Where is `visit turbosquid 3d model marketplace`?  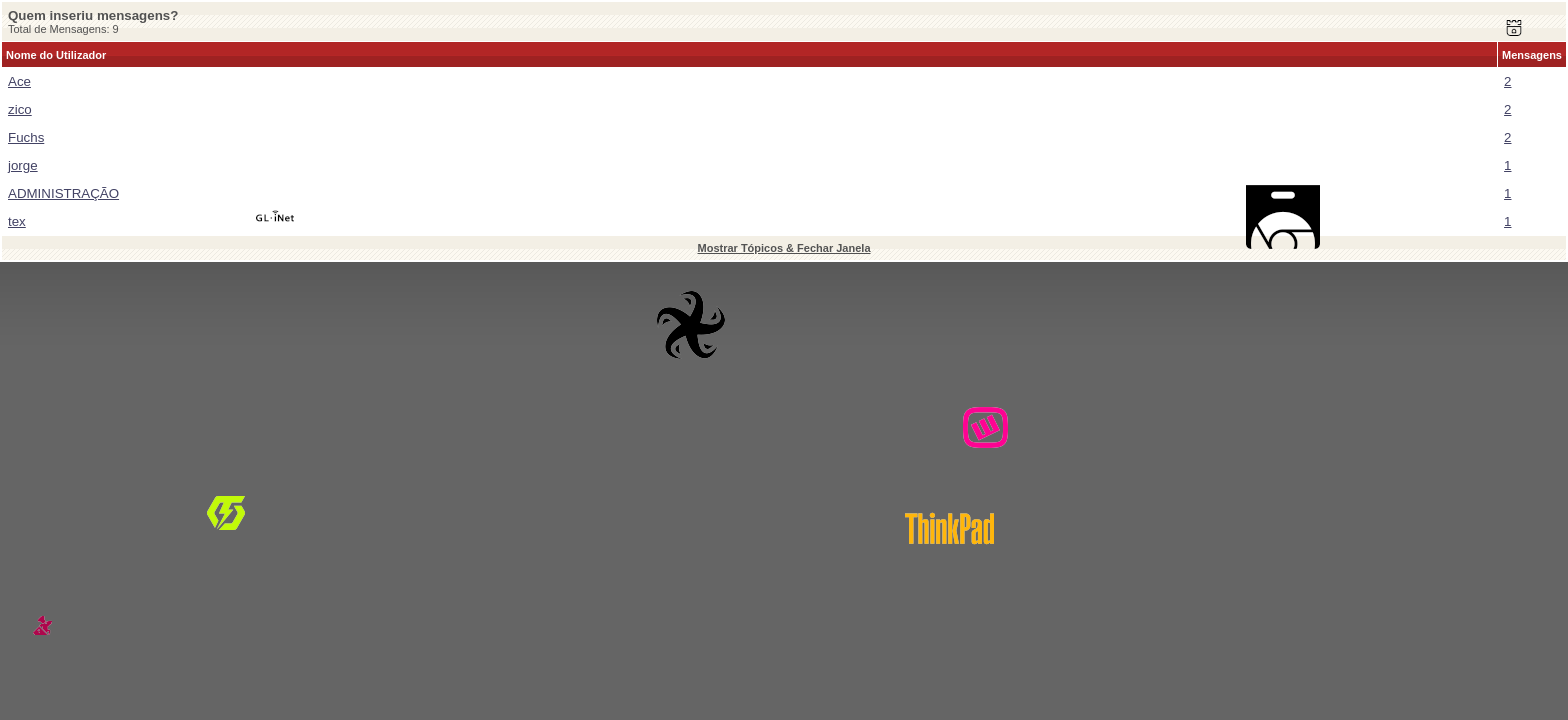
visit turbosquid 3d model marketplace is located at coordinates (691, 325).